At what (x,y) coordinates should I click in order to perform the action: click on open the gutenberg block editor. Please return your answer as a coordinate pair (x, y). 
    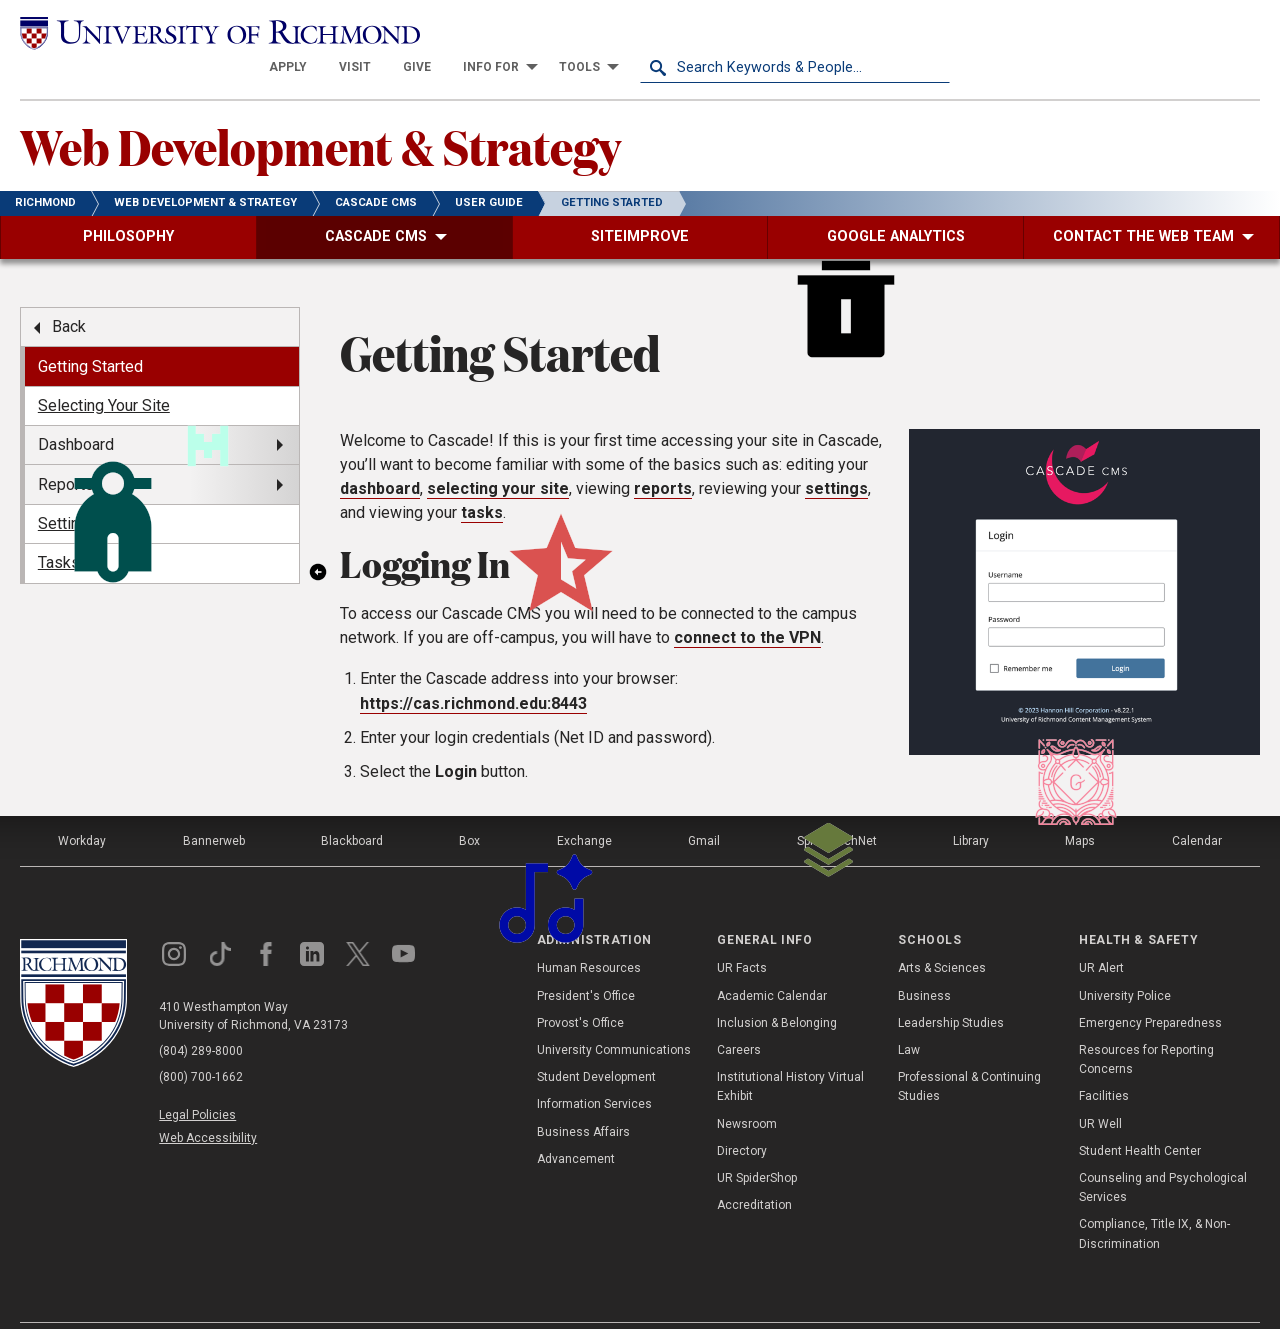
    Looking at the image, I should click on (1076, 782).